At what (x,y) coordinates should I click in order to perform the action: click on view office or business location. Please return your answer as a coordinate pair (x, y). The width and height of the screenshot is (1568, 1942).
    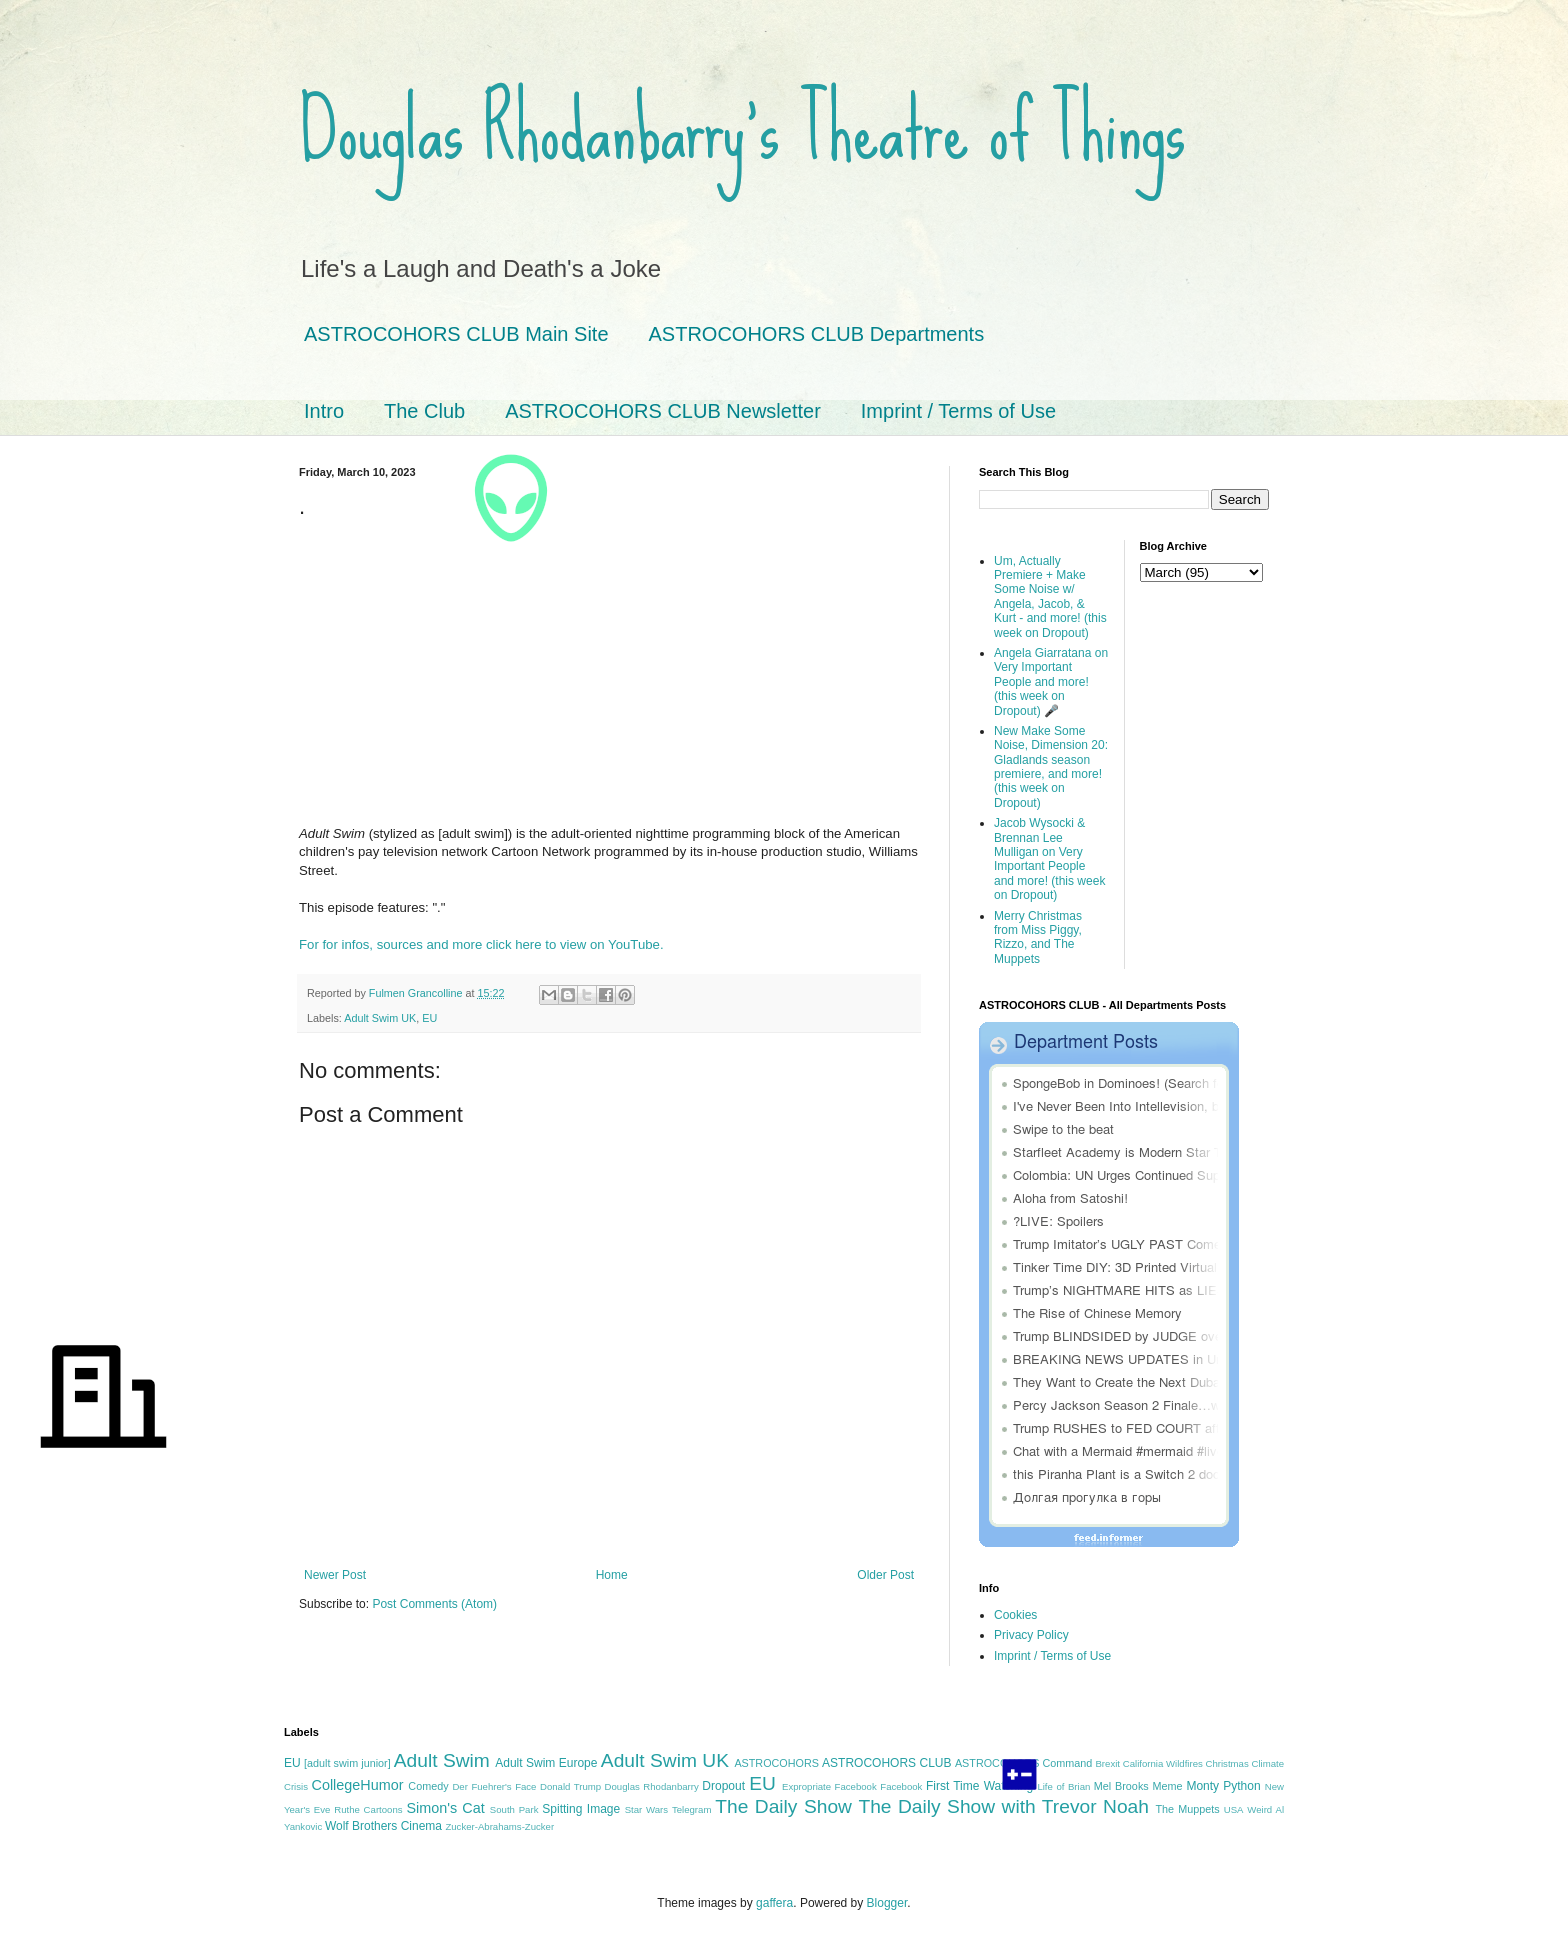
    Looking at the image, I should click on (103, 1396).